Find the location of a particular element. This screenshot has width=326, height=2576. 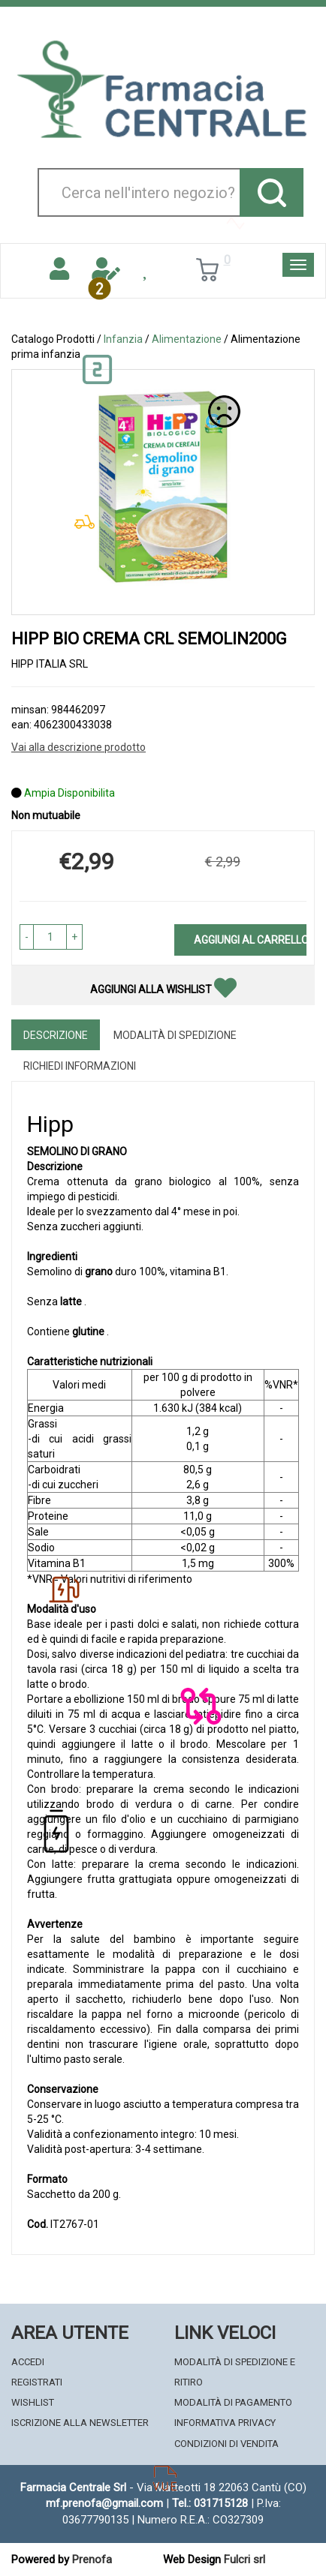

find nearby electric vehicle charging stations is located at coordinates (63, 1590).